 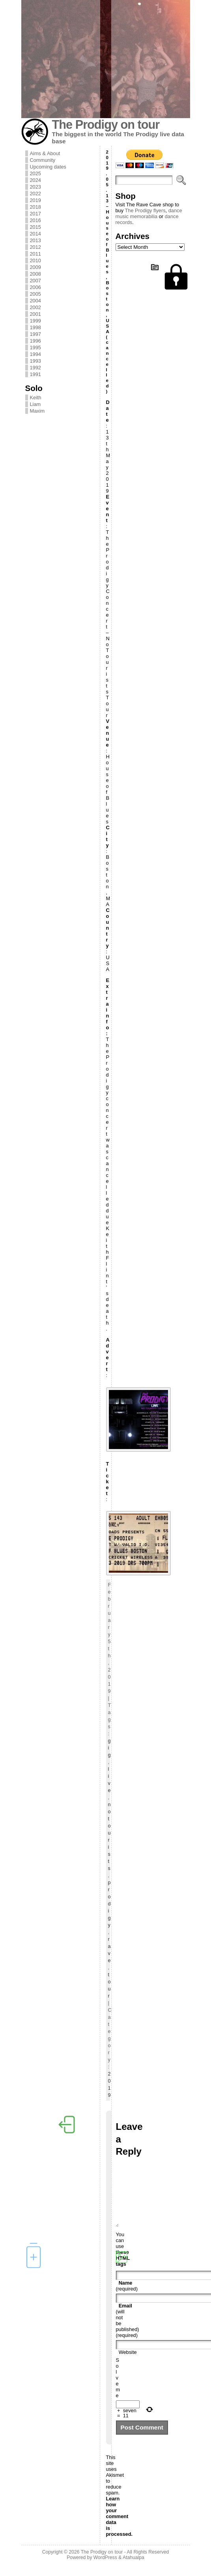 I want to click on view or open an image, so click(x=121, y=2257).